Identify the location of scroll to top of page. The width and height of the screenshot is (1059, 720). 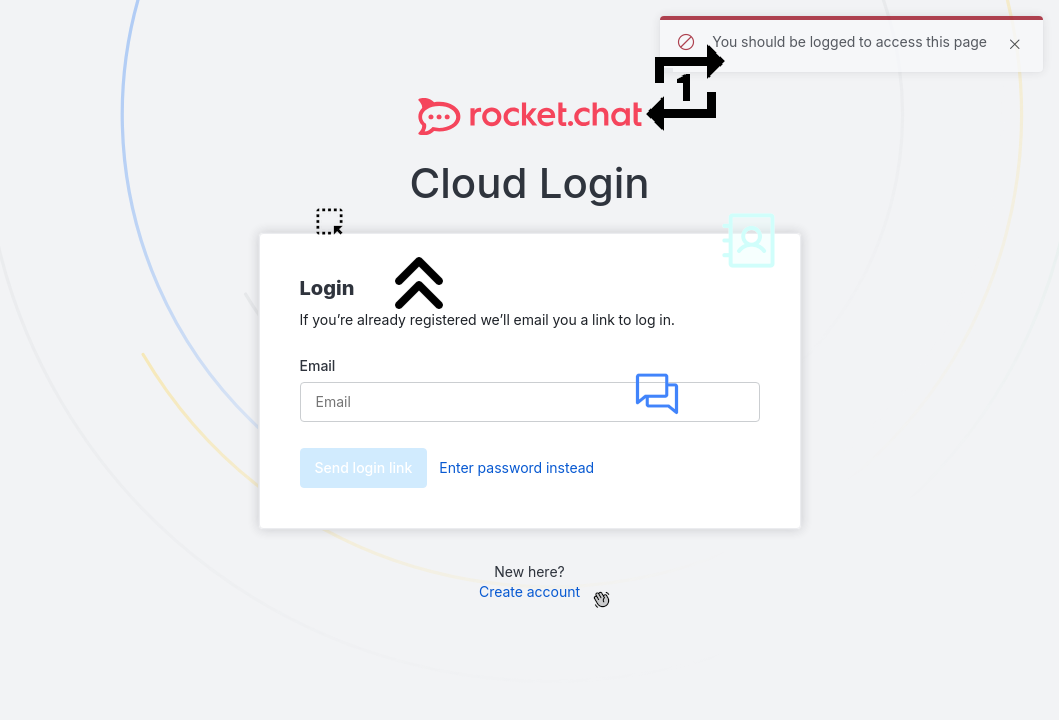
(419, 285).